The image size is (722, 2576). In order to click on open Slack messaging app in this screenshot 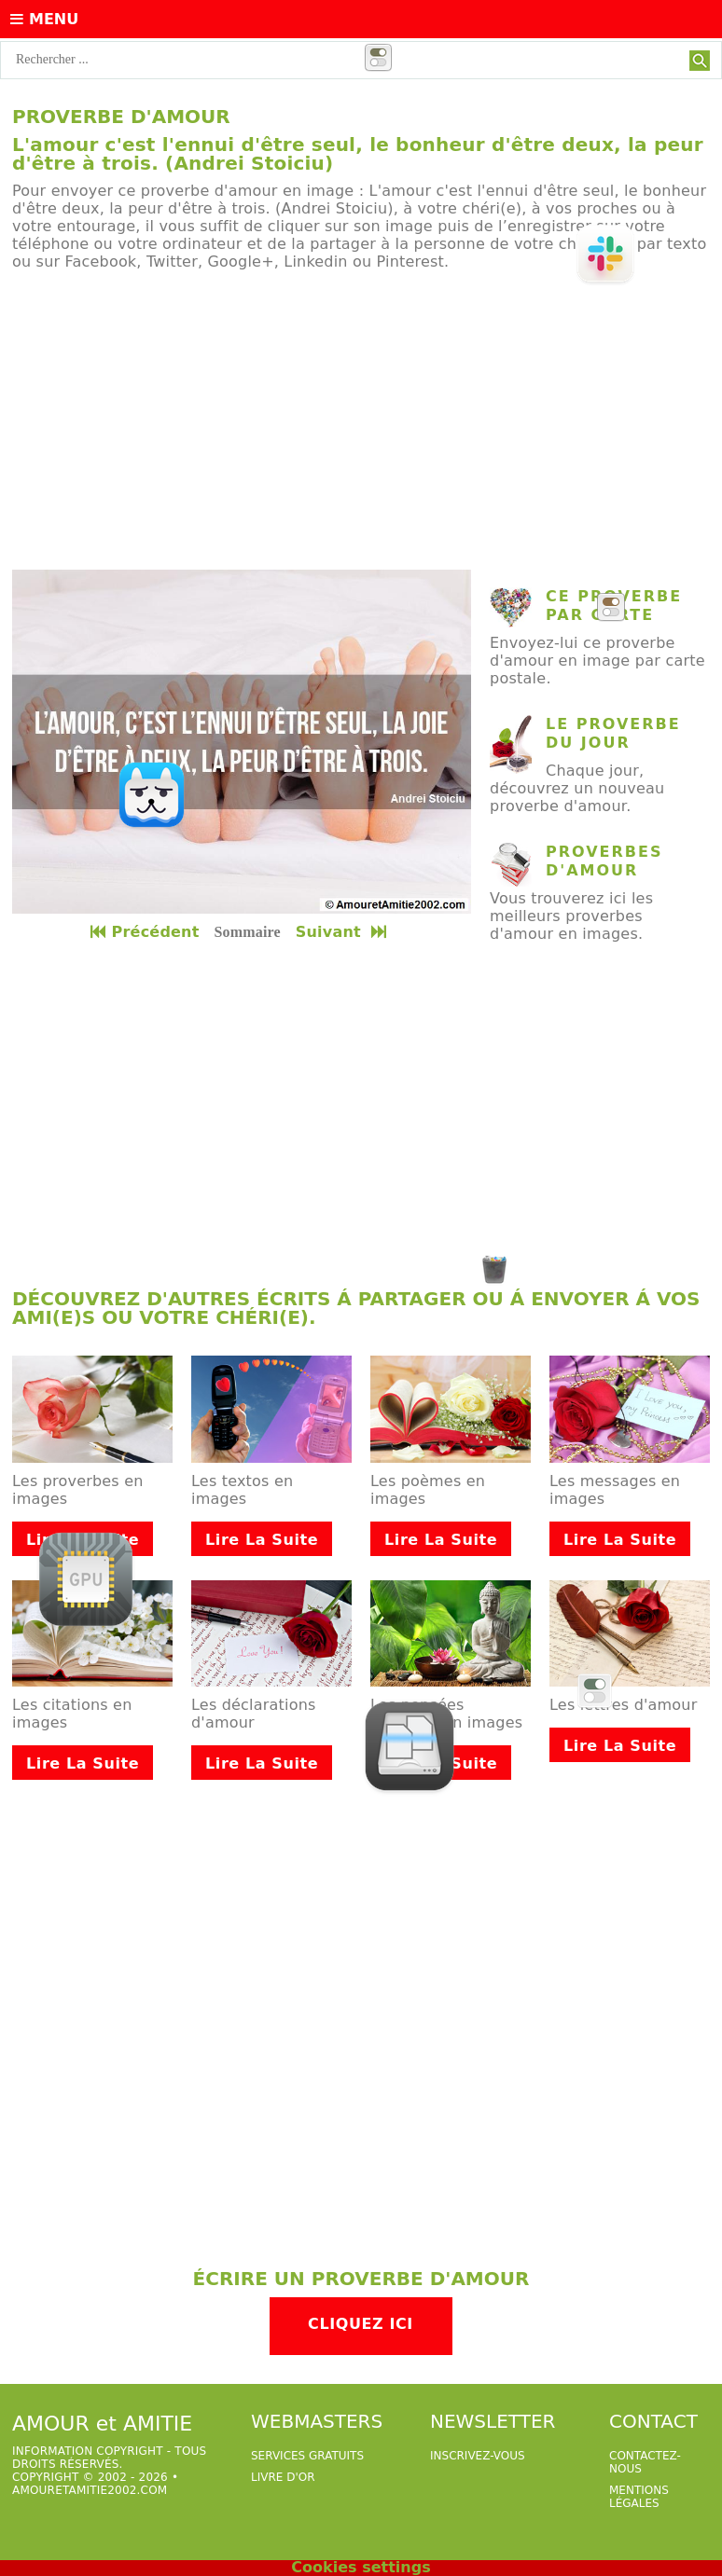, I will do `click(605, 254)`.